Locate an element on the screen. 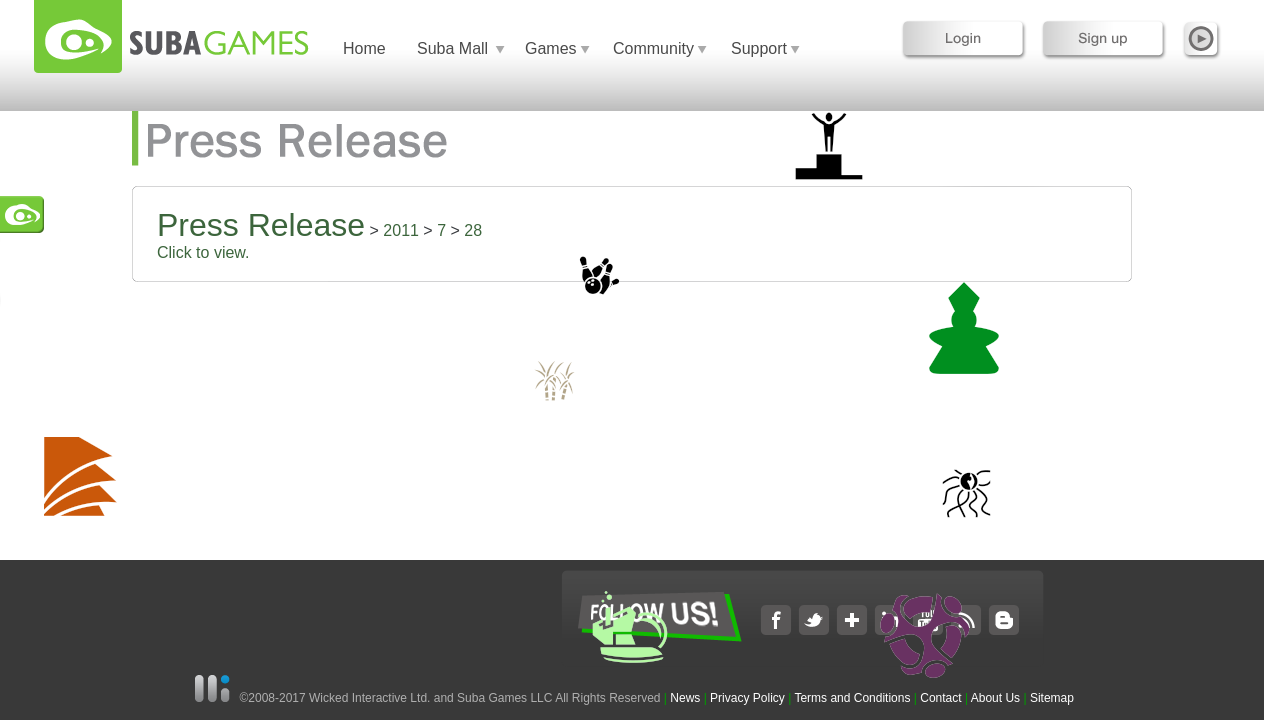  select mini-submarine vehicle or unit is located at coordinates (630, 627).